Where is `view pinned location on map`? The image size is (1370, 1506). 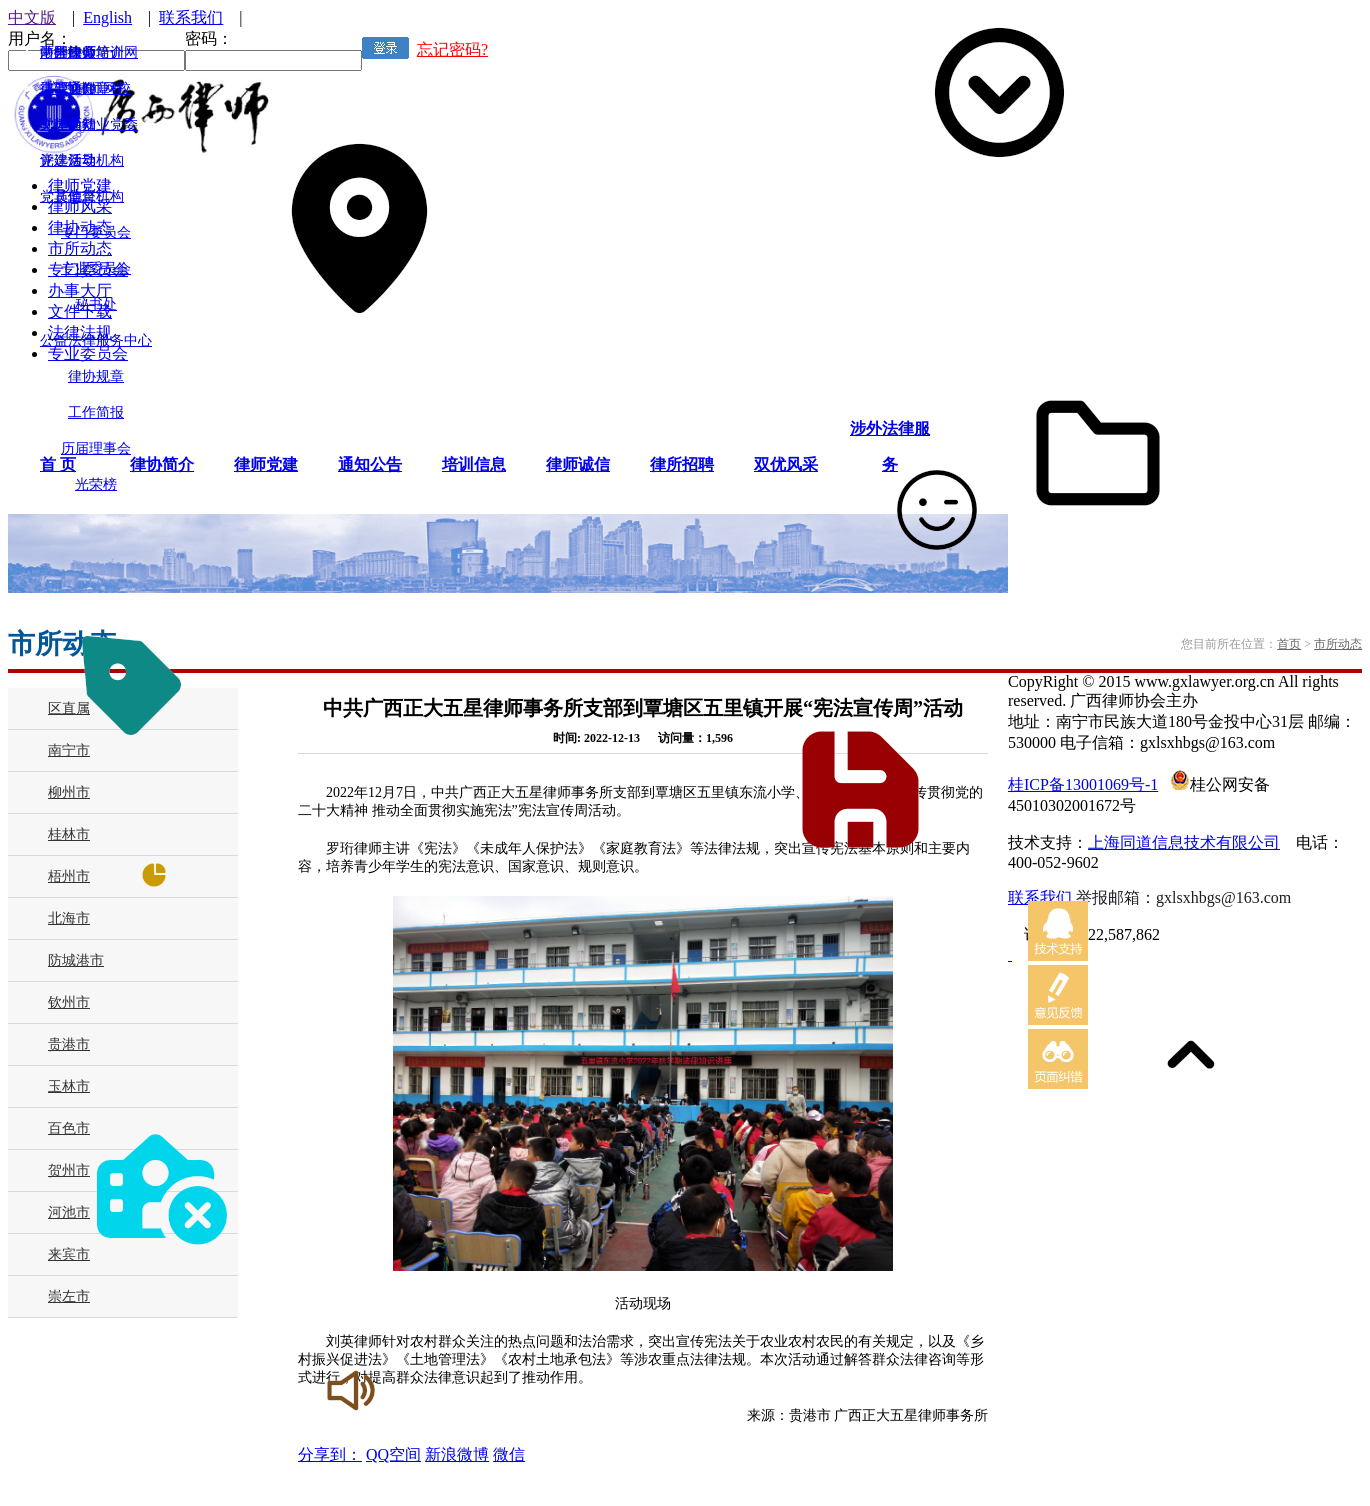 view pinned location on map is located at coordinates (359, 228).